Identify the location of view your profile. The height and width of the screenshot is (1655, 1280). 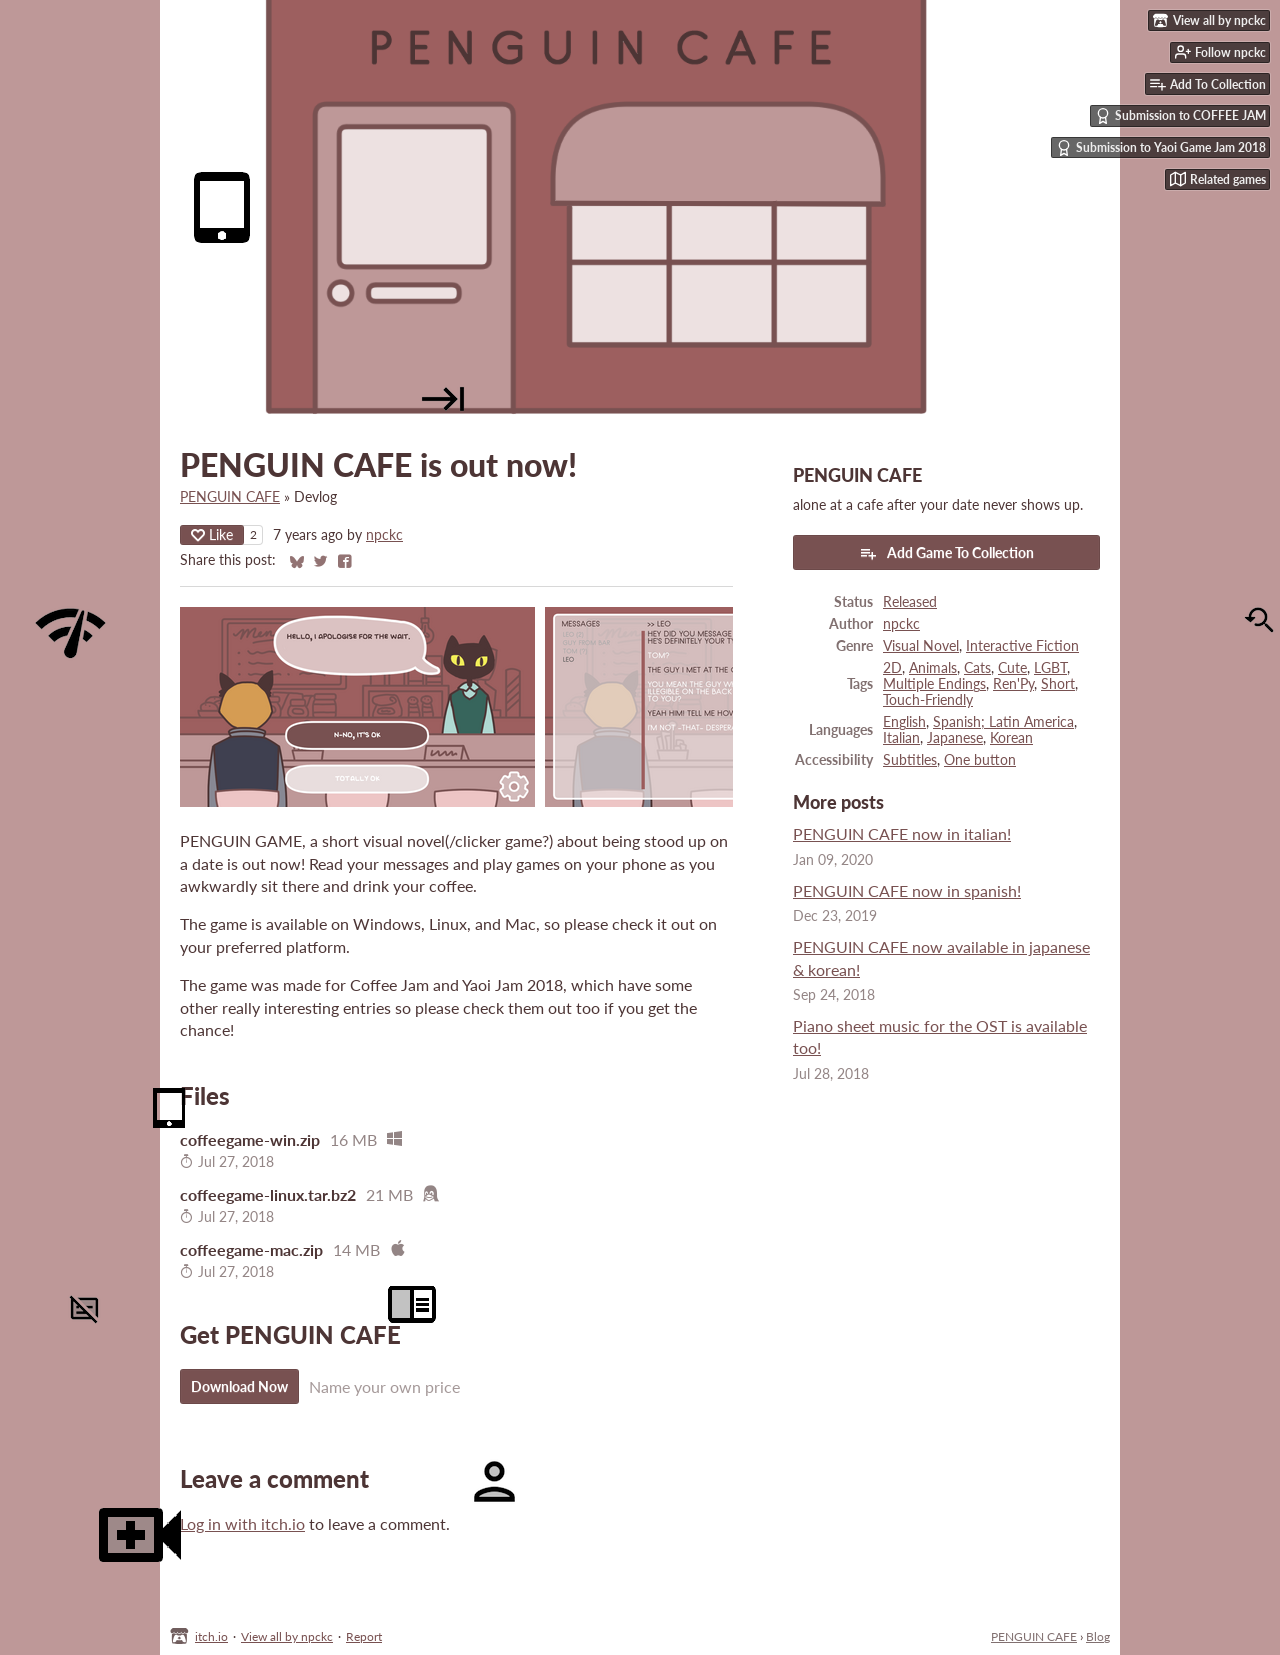
(494, 1481).